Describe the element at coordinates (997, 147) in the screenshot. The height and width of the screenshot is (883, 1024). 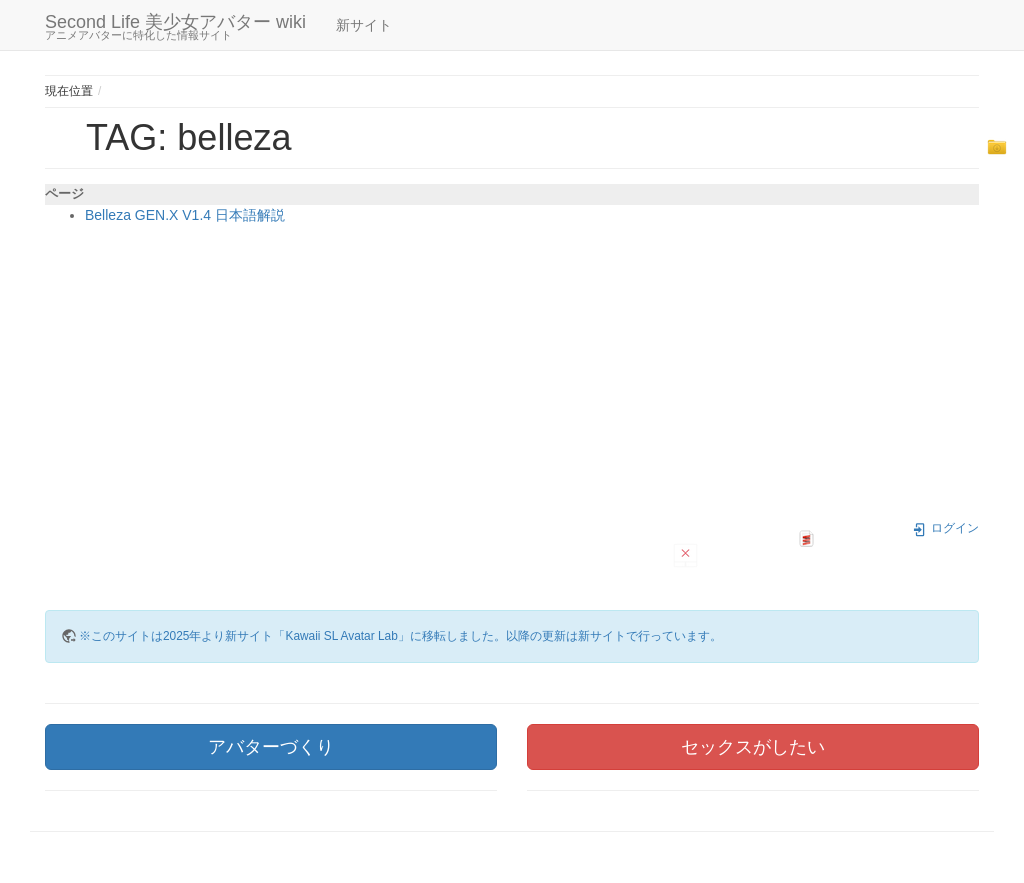
I see `access your downloads folder` at that location.